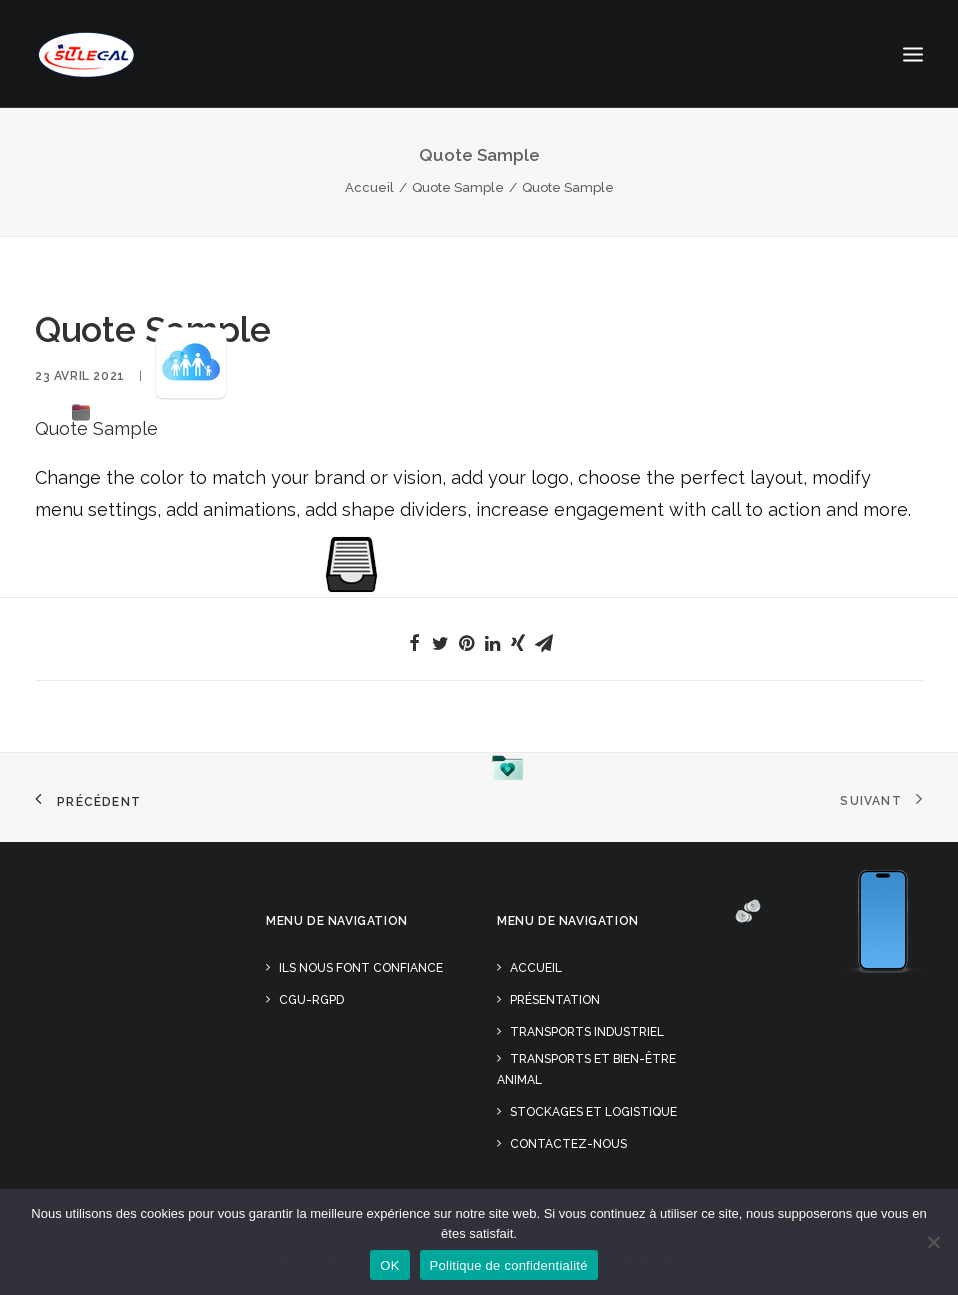 This screenshot has width=958, height=1295. I want to click on view recently accessed files, so click(351, 564).